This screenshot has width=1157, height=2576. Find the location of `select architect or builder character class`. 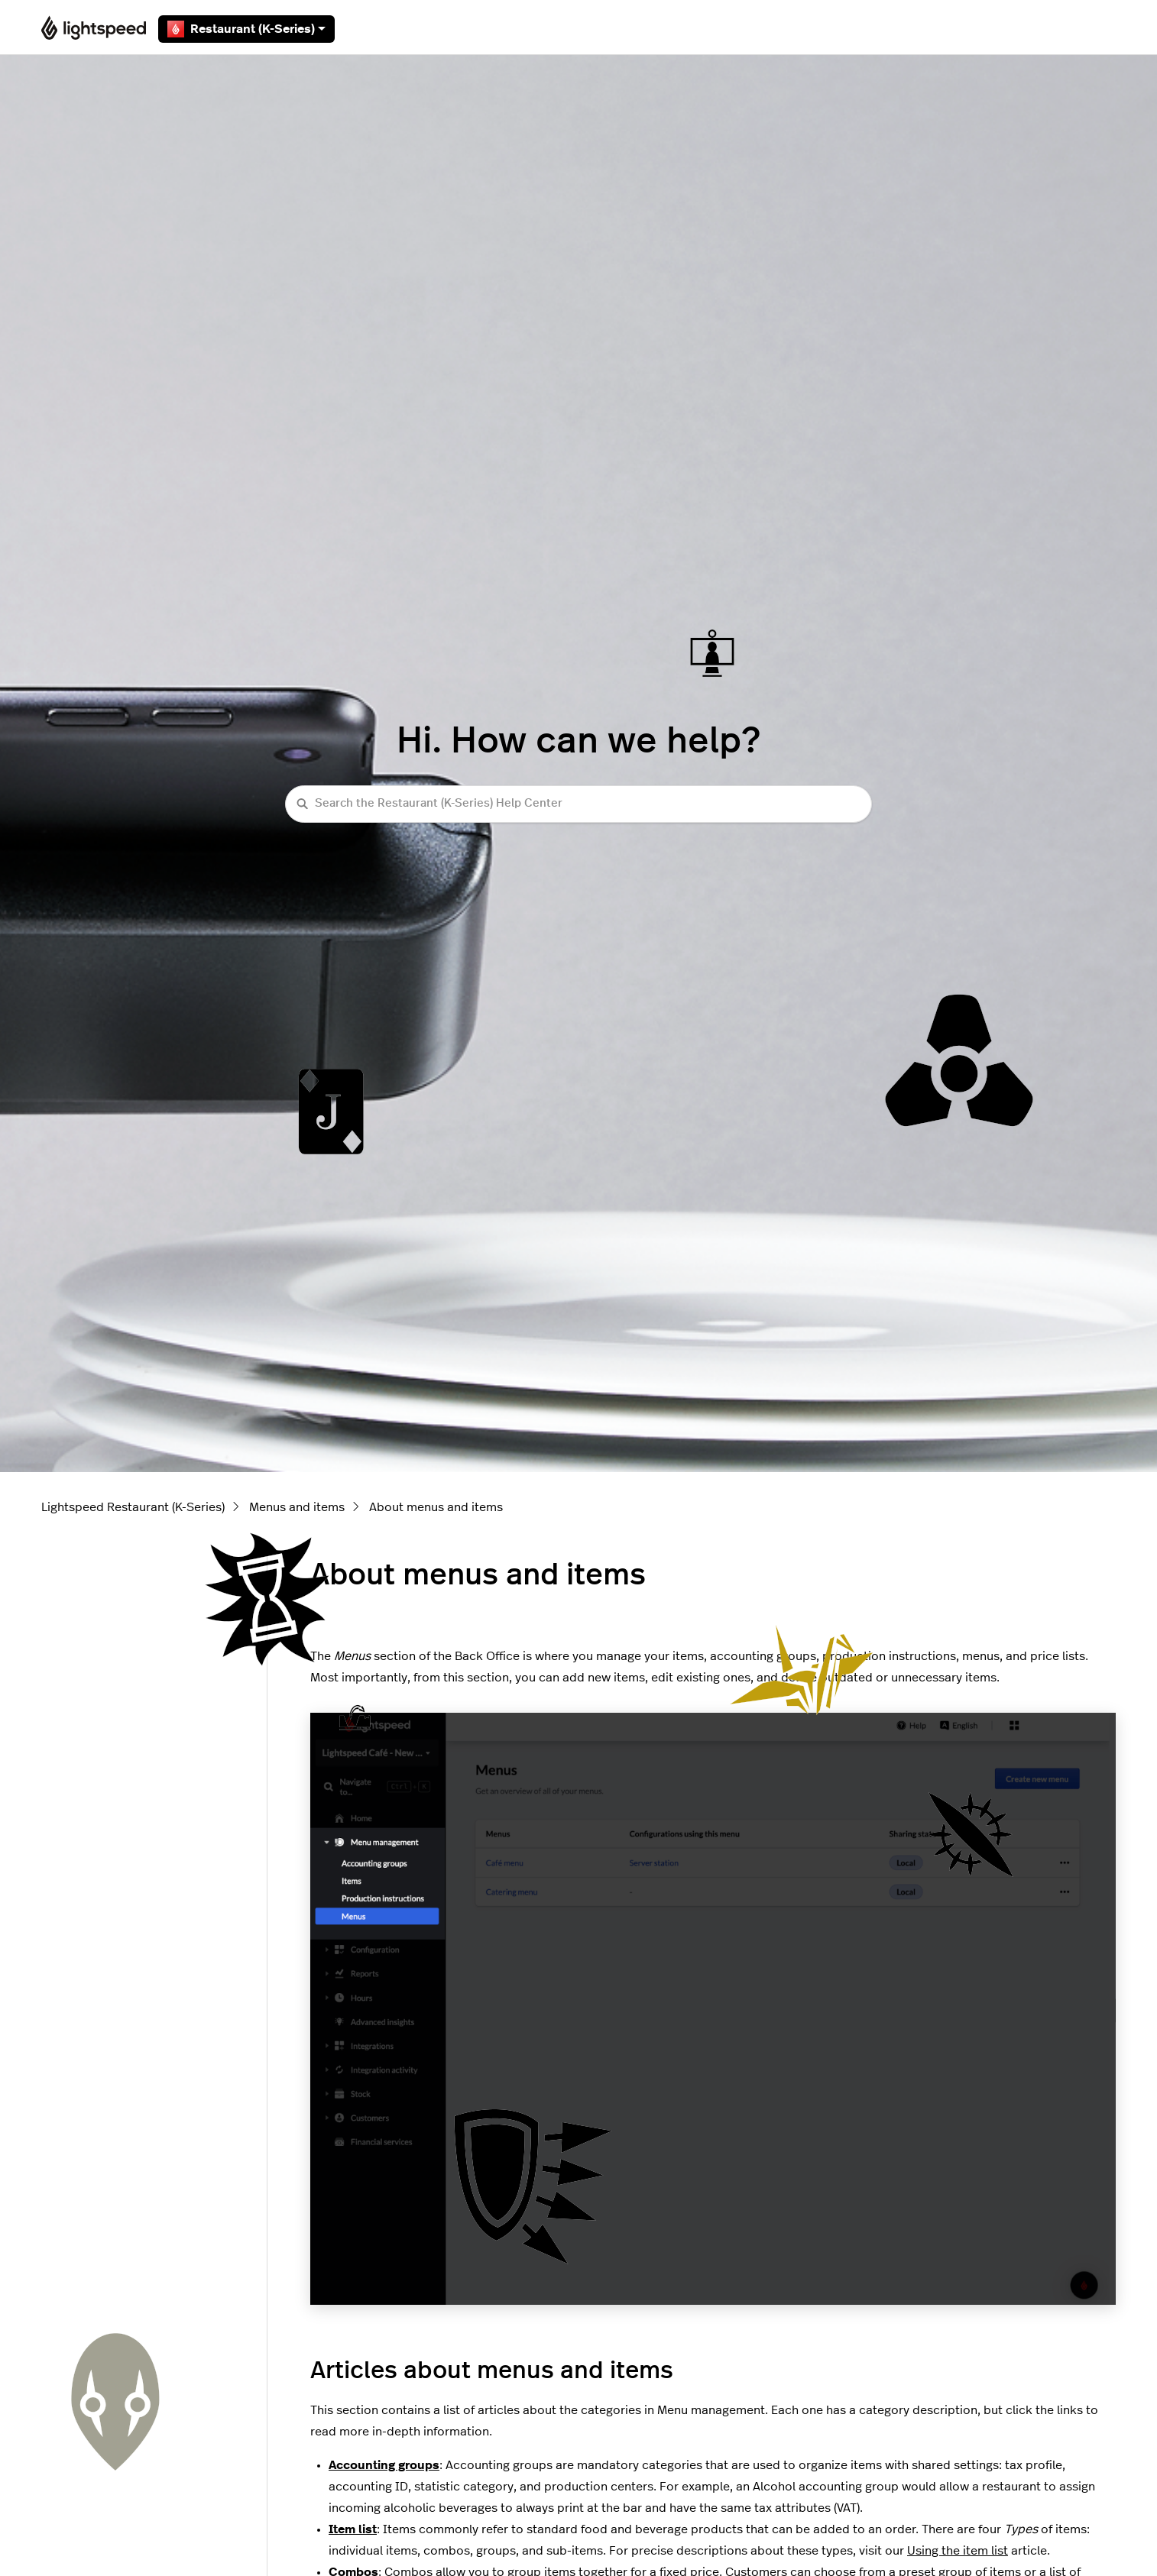

select architect or builder character class is located at coordinates (115, 2402).